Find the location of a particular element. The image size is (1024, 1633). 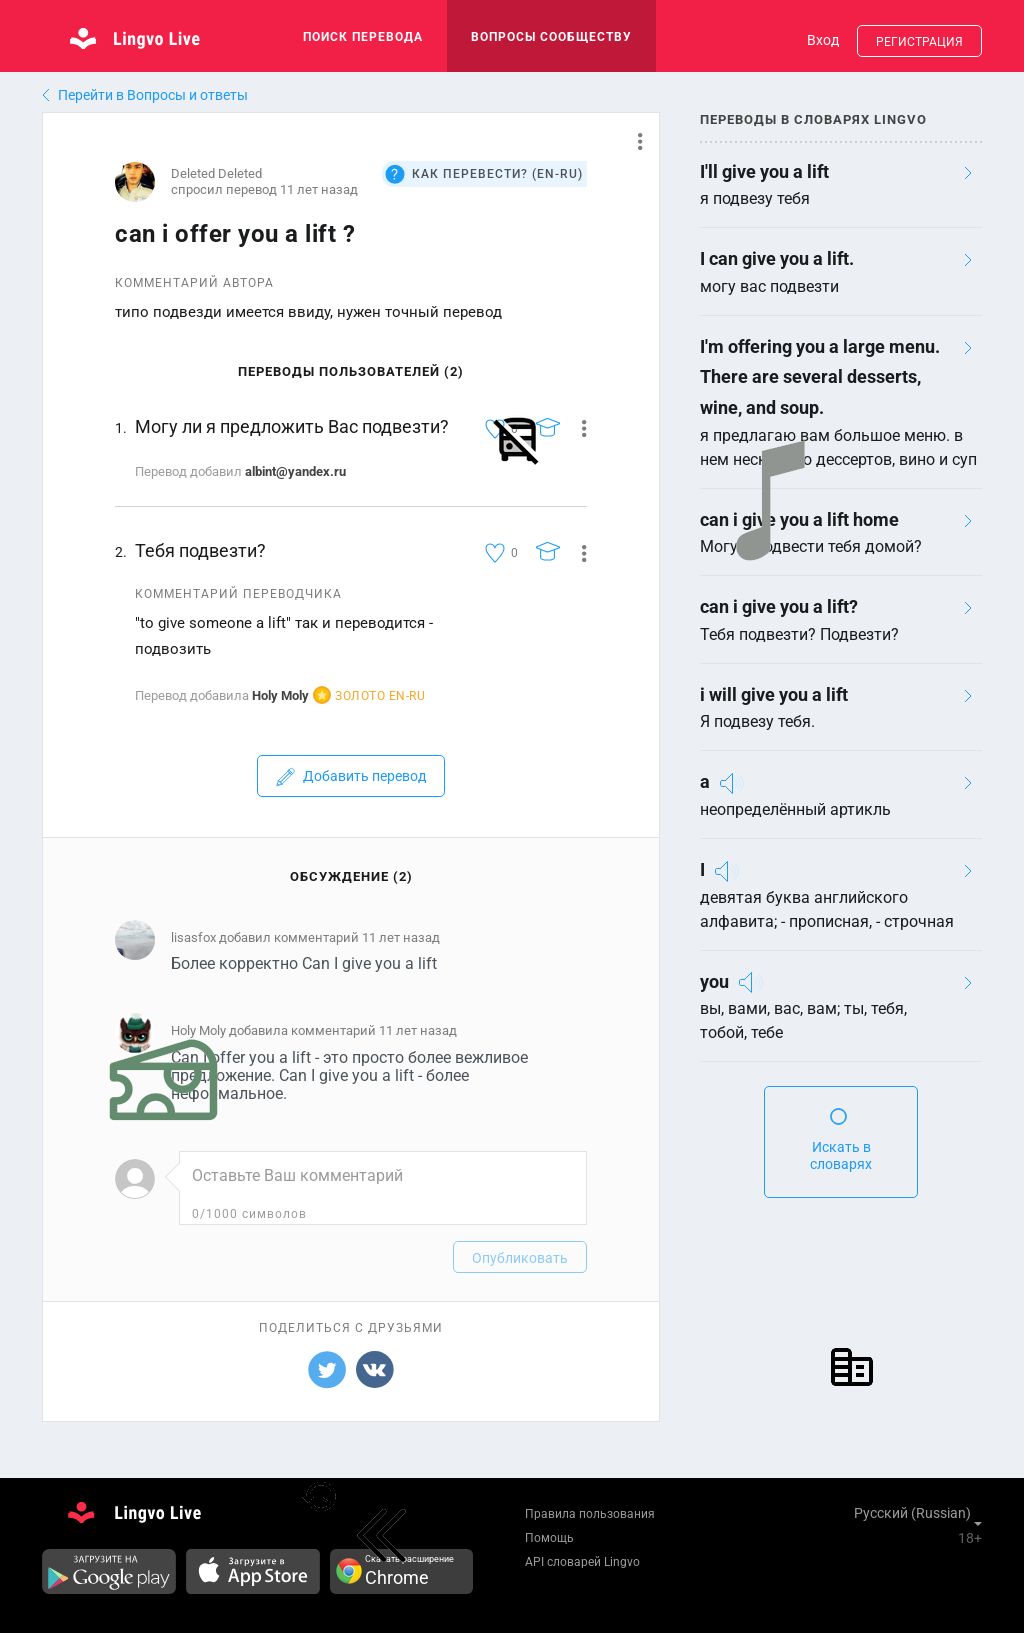

view company or organization details is located at coordinates (852, 1367).